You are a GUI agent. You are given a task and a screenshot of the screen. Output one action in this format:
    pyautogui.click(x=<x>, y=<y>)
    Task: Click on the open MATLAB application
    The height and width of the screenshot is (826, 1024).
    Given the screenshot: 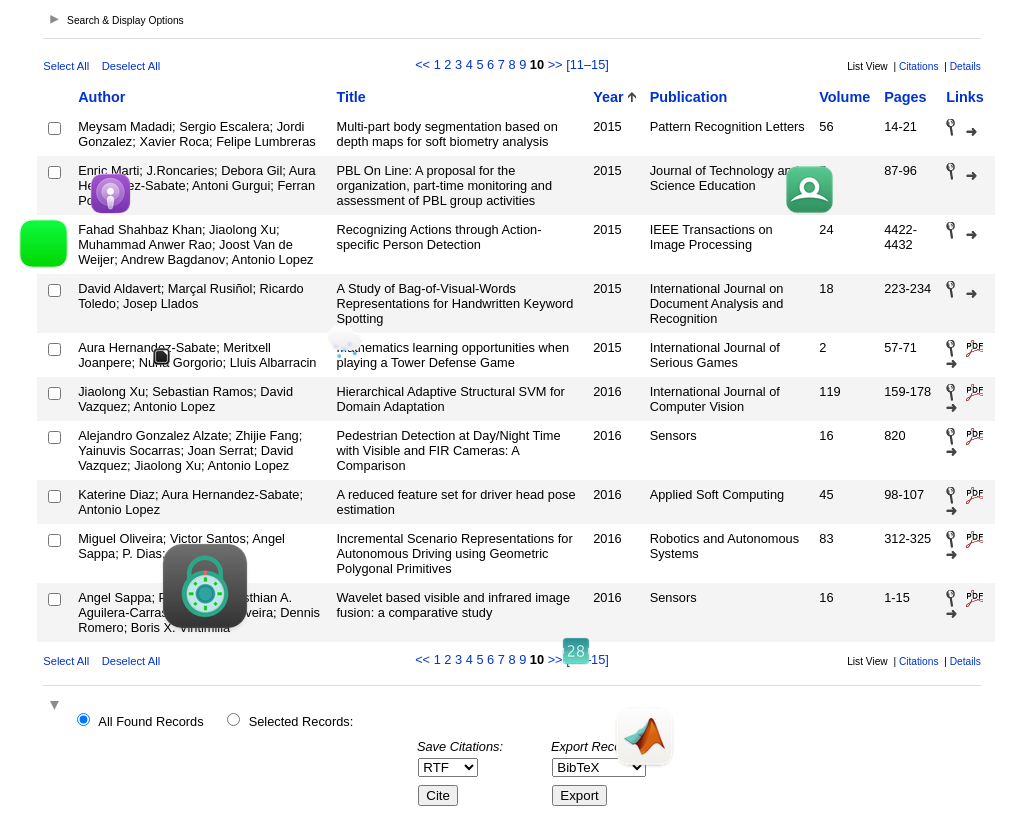 What is the action you would take?
    pyautogui.click(x=644, y=736)
    